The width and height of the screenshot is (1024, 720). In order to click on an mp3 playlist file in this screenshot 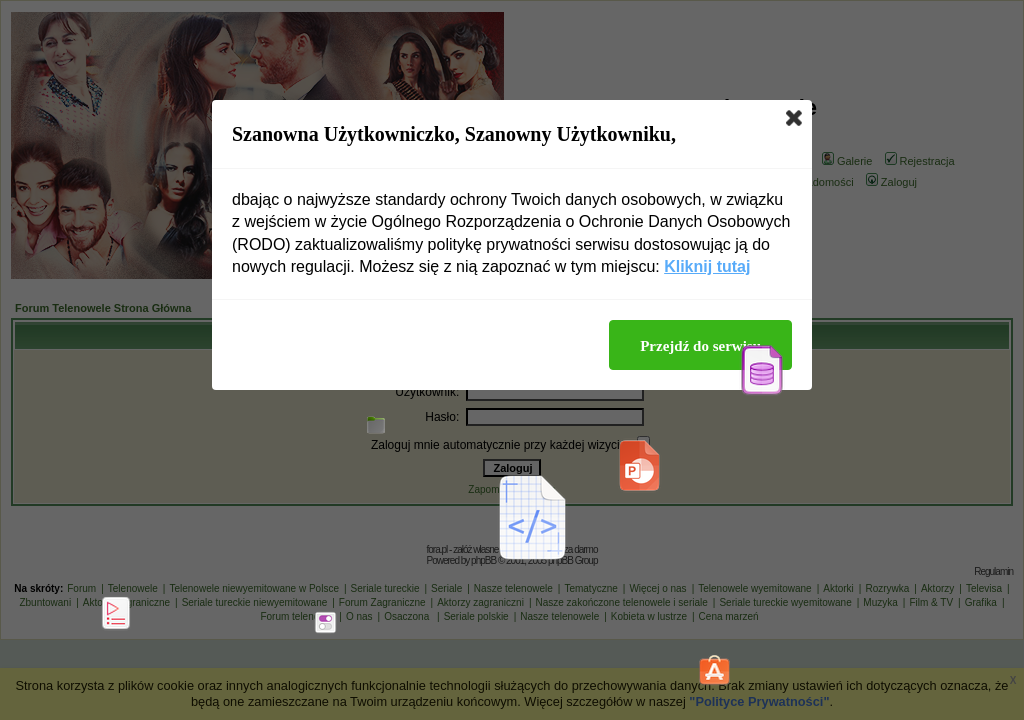, I will do `click(116, 613)`.